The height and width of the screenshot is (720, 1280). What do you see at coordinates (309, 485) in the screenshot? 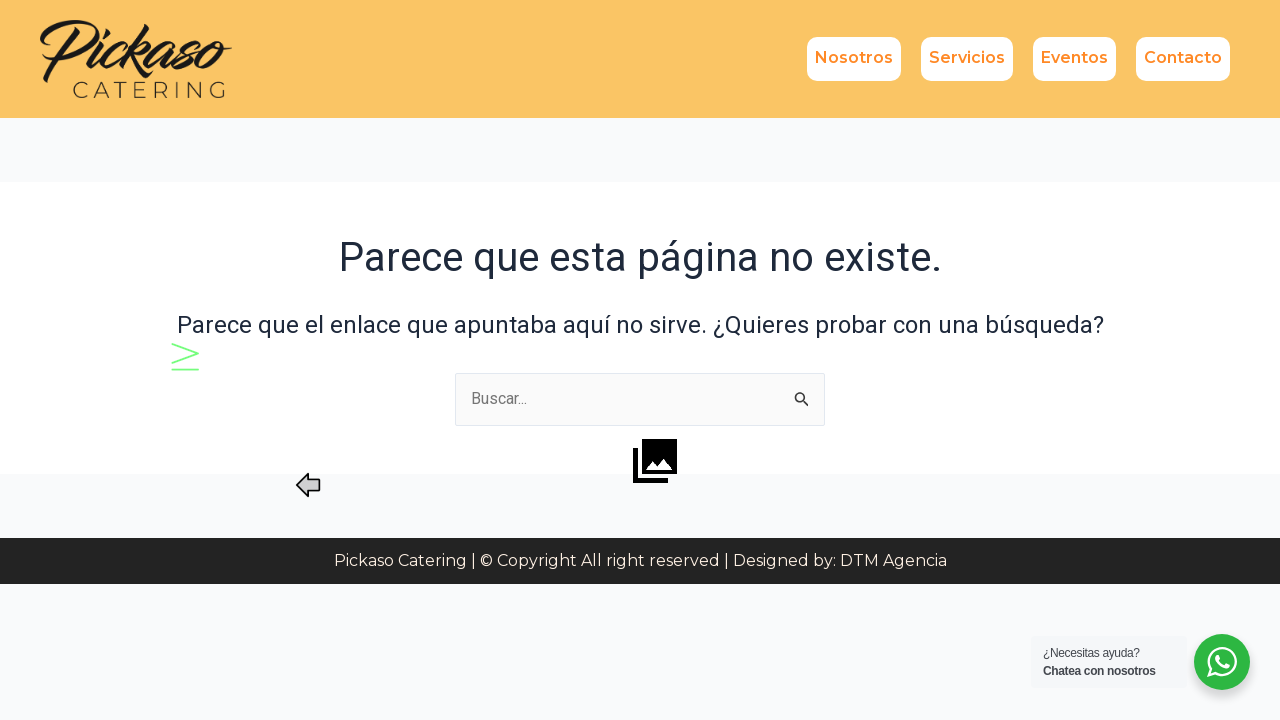
I see `go back to the previous screen` at bounding box center [309, 485].